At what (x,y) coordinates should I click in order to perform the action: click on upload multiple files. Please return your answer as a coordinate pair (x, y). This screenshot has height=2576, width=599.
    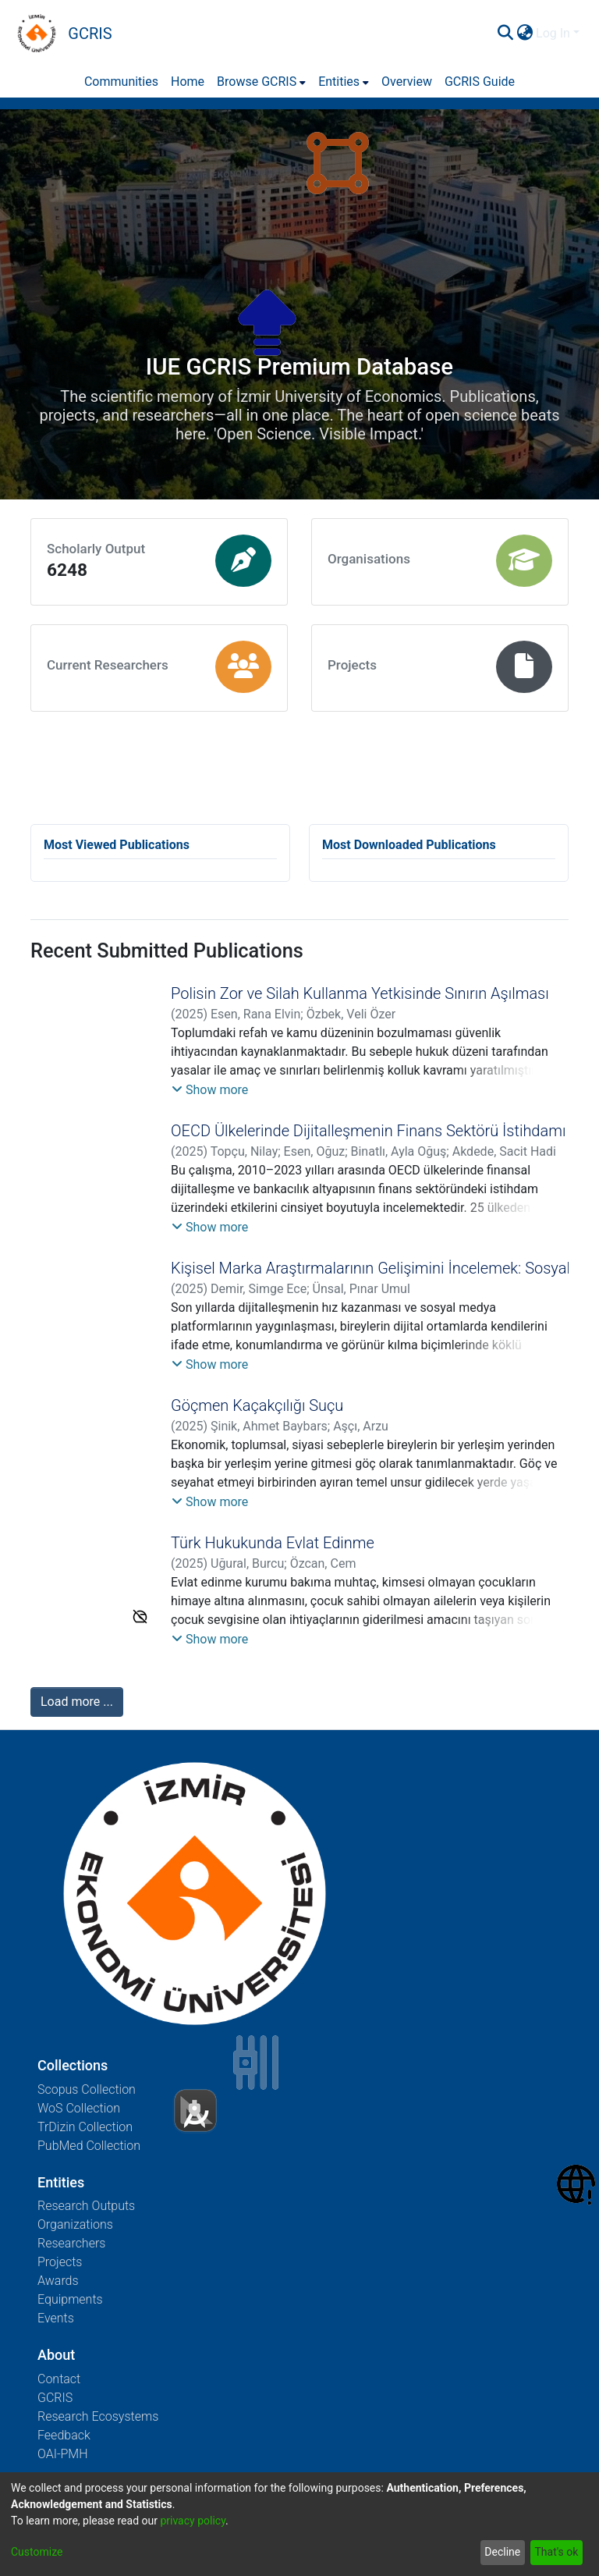
    Looking at the image, I should click on (267, 322).